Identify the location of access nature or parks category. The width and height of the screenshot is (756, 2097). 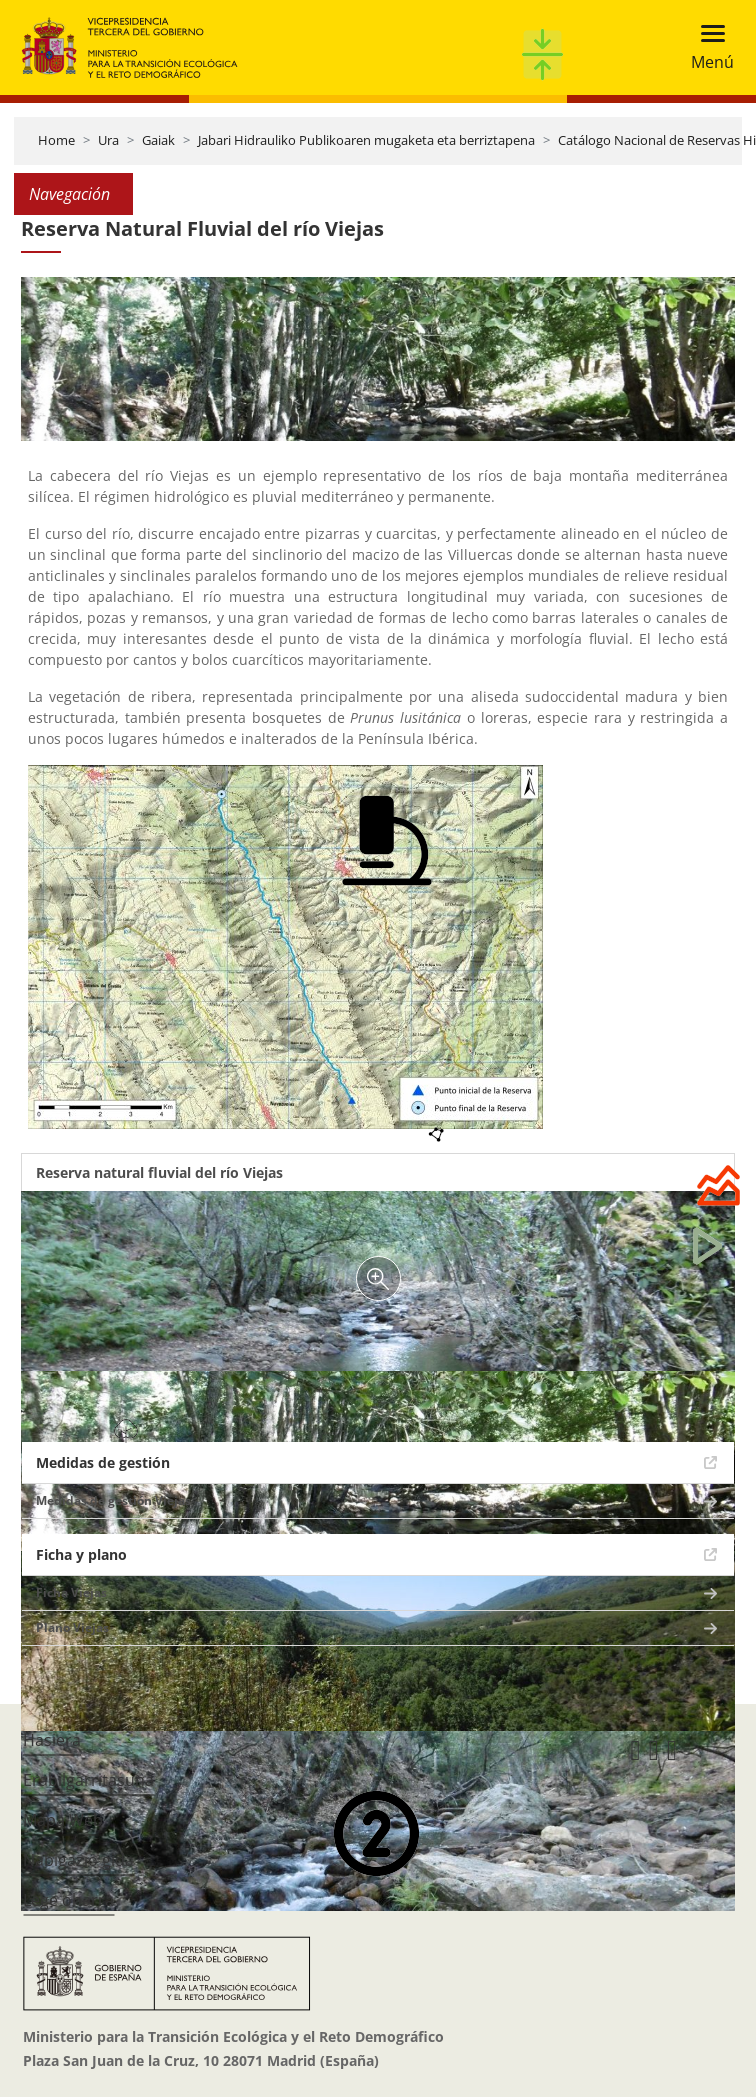
(126, 1431).